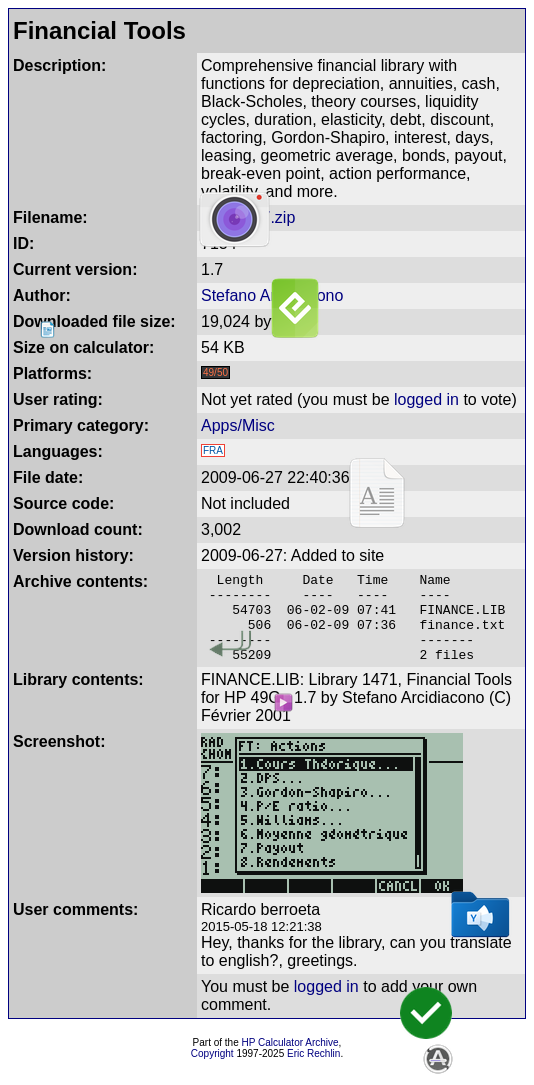 The height and width of the screenshot is (1085, 534). I want to click on an epub ebook file, so click(295, 308).